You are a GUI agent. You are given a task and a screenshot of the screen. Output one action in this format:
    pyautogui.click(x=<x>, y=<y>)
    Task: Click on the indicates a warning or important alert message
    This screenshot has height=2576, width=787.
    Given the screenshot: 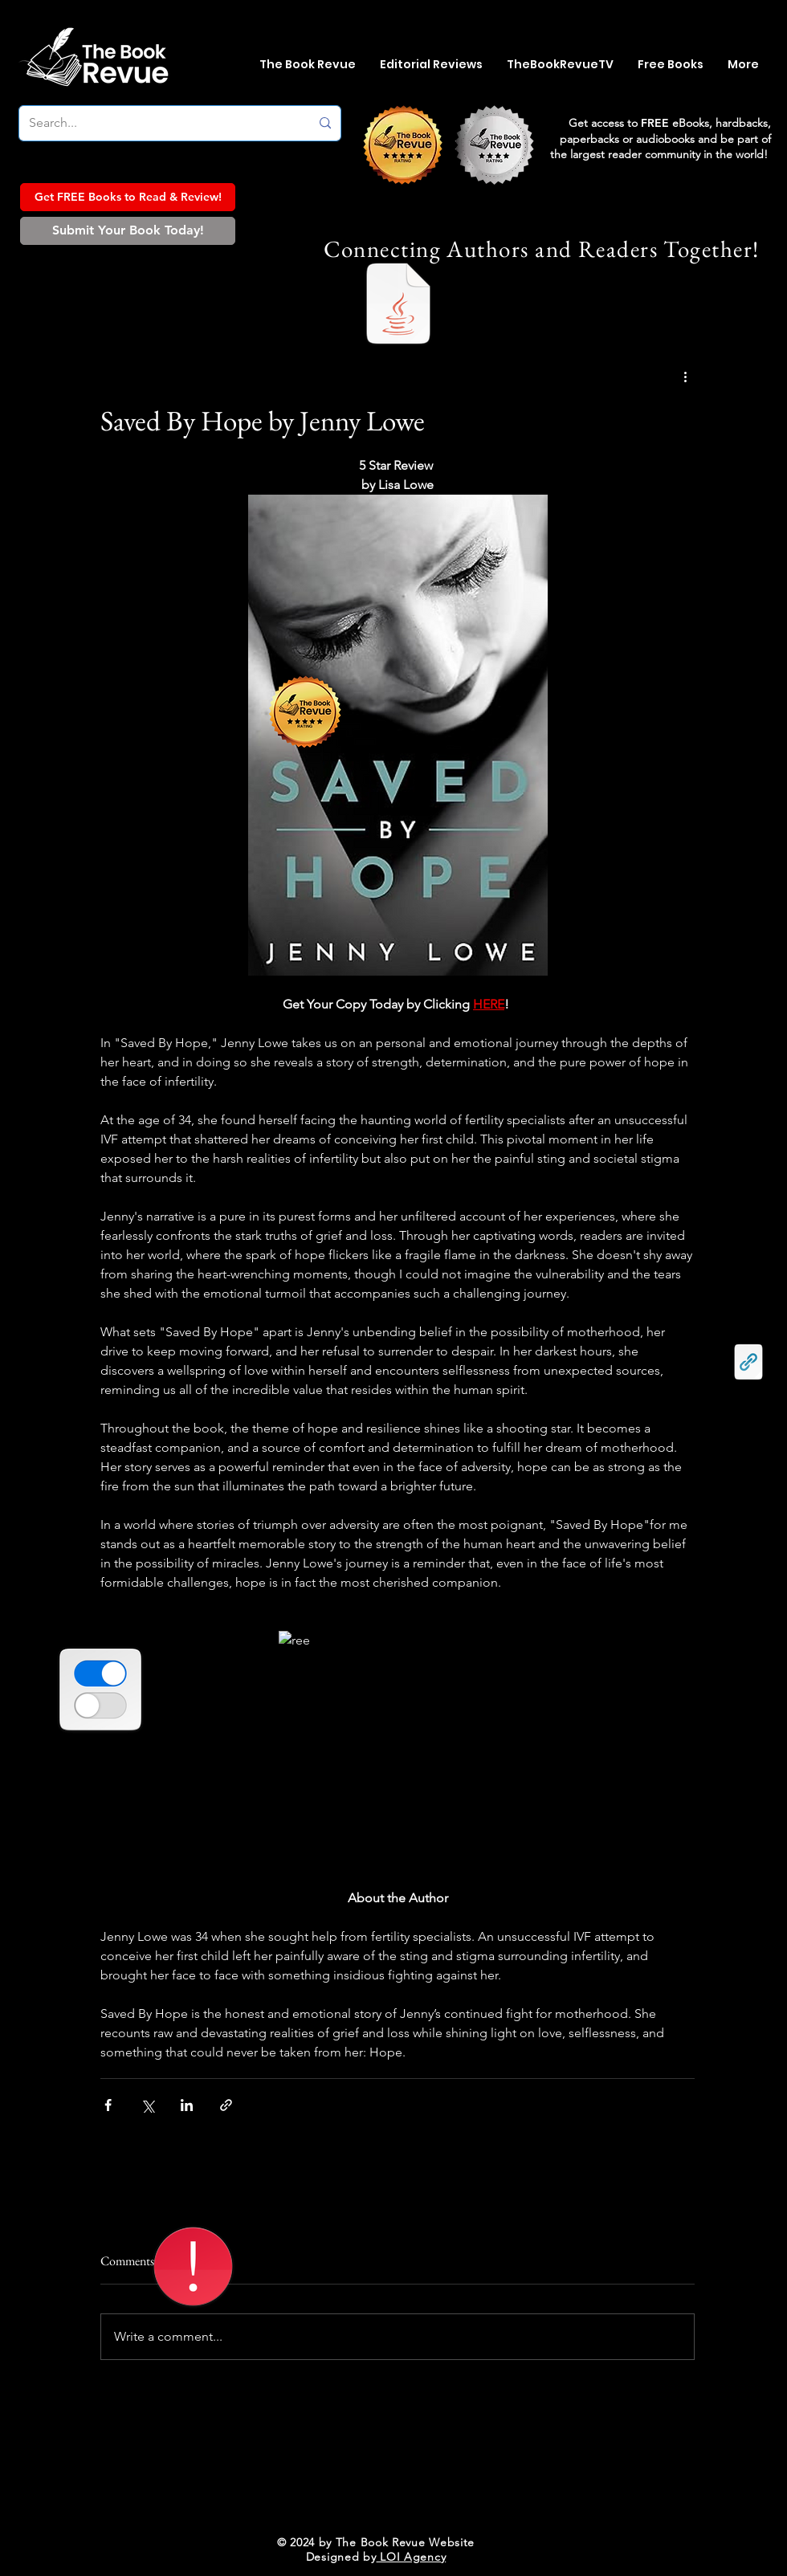 What is the action you would take?
    pyautogui.click(x=193, y=2266)
    